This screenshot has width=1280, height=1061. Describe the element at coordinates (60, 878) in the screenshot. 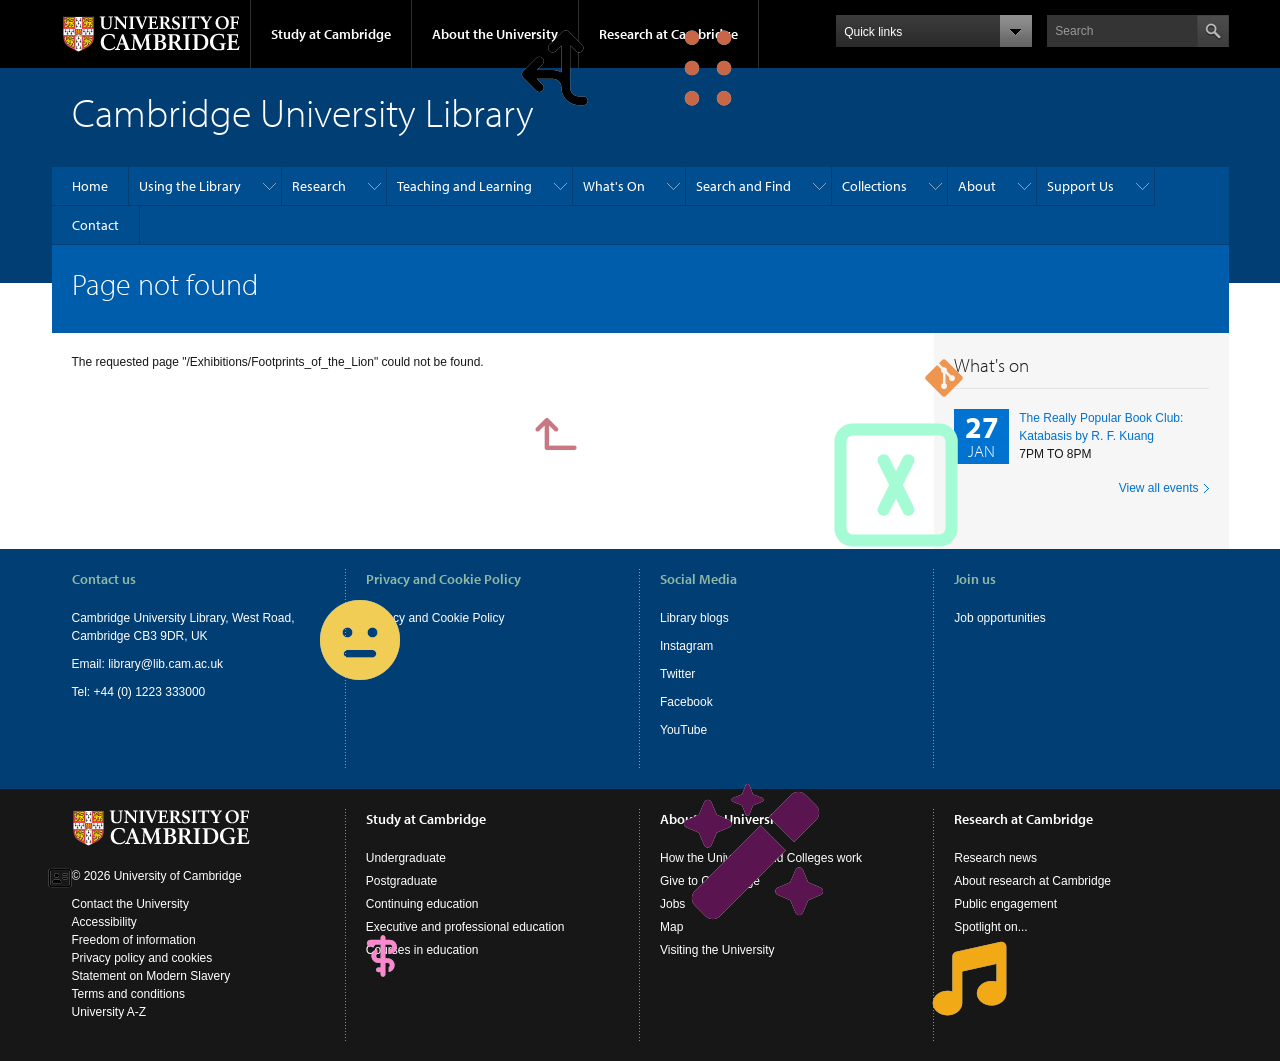

I see `view contact card details` at that location.